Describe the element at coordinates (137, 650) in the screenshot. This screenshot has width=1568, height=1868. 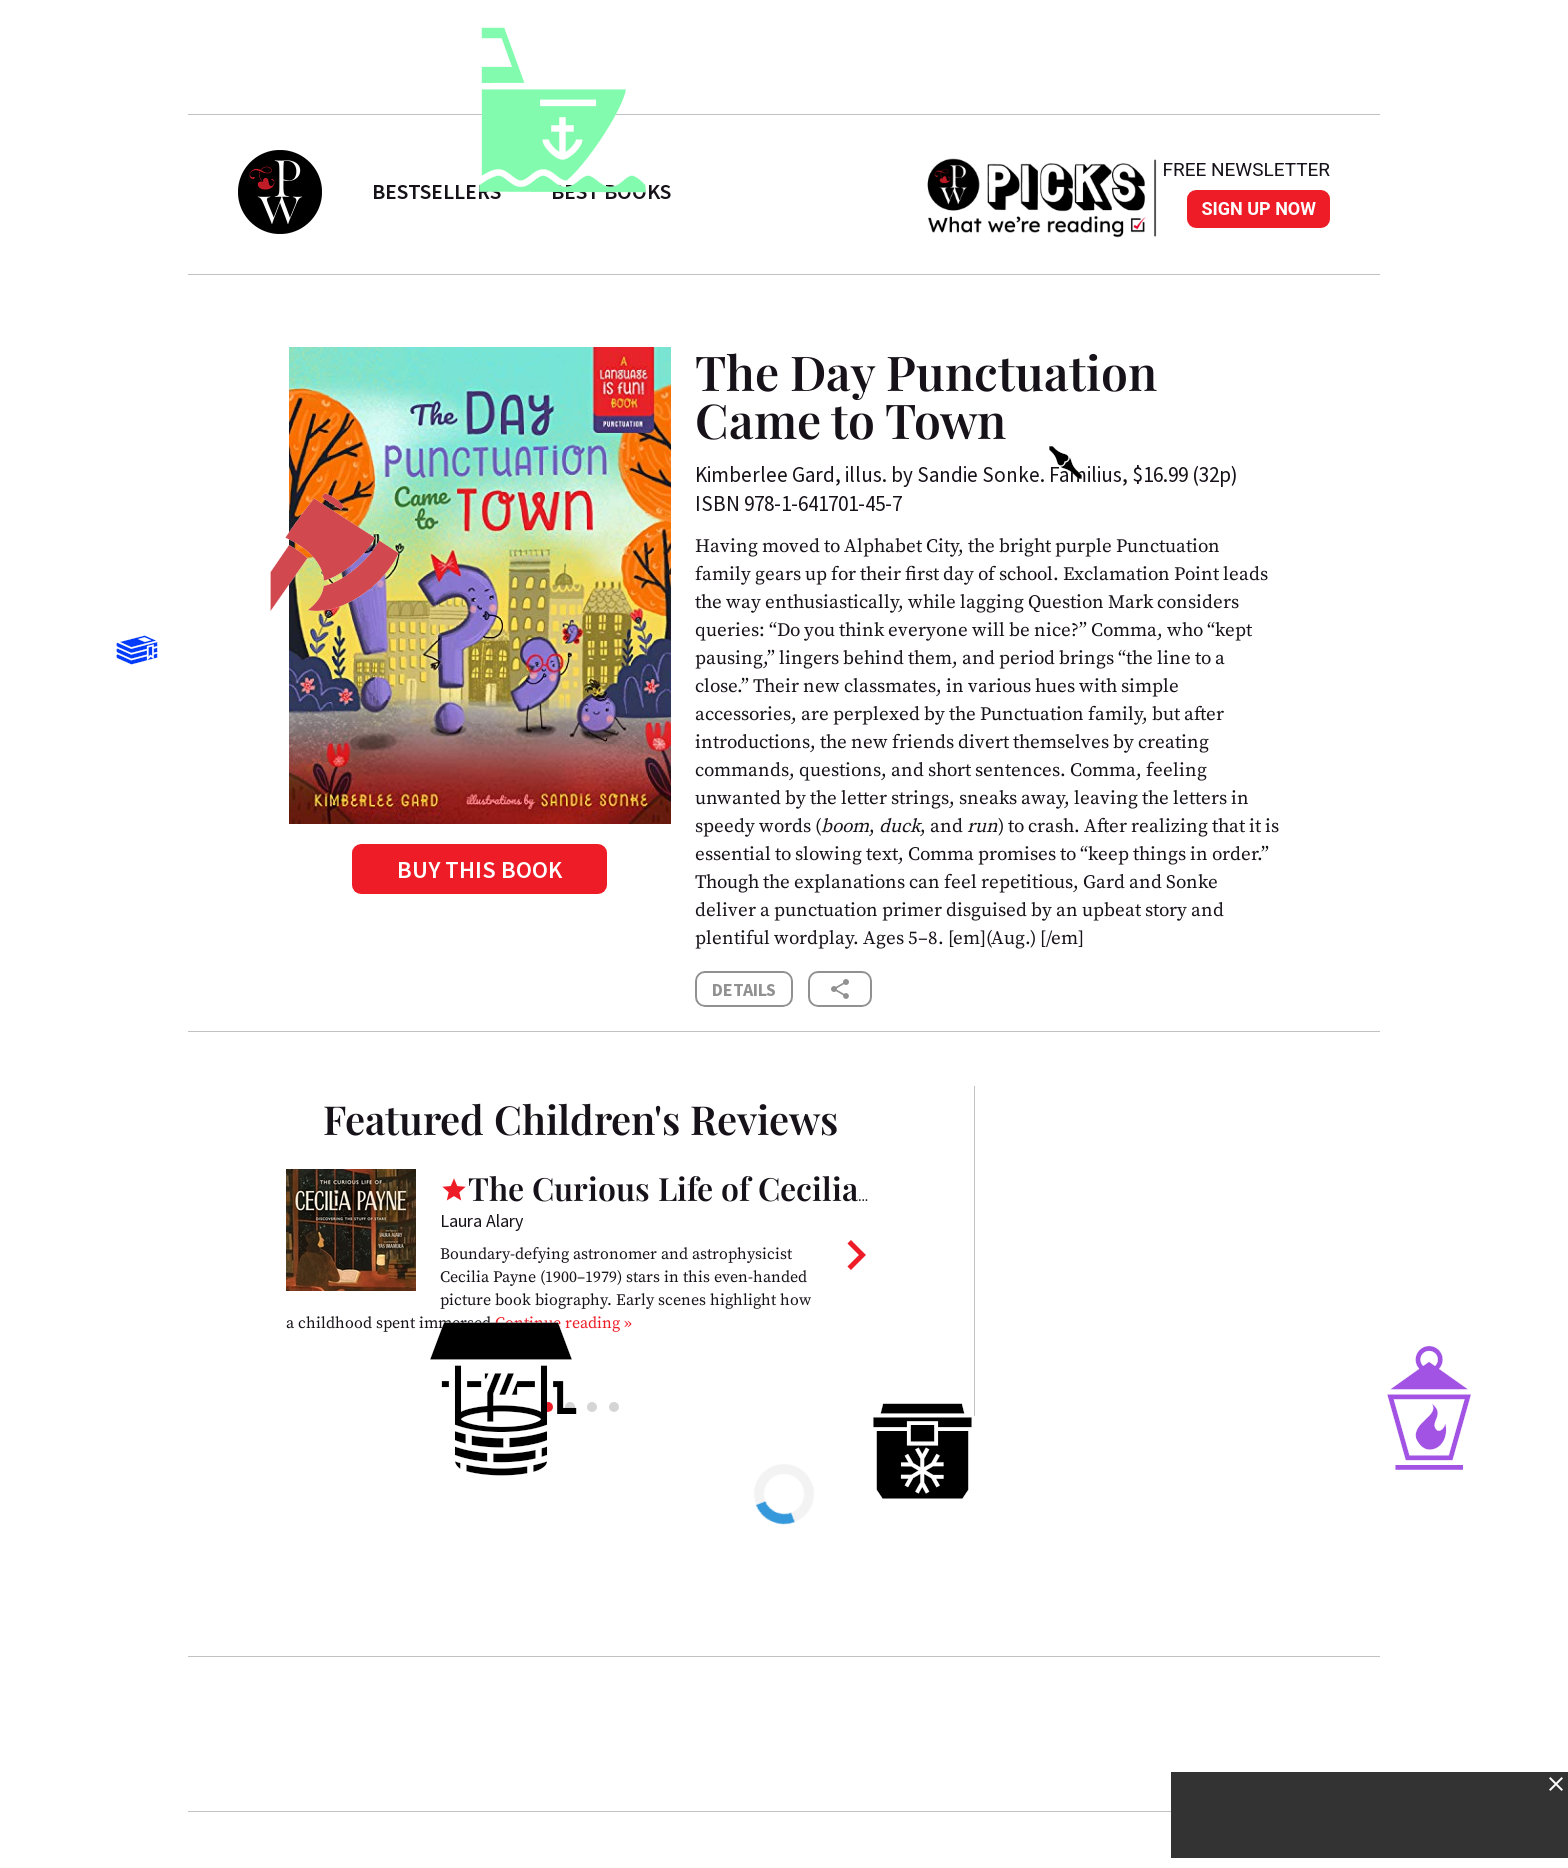
I see `access your library or book collection` at that location.